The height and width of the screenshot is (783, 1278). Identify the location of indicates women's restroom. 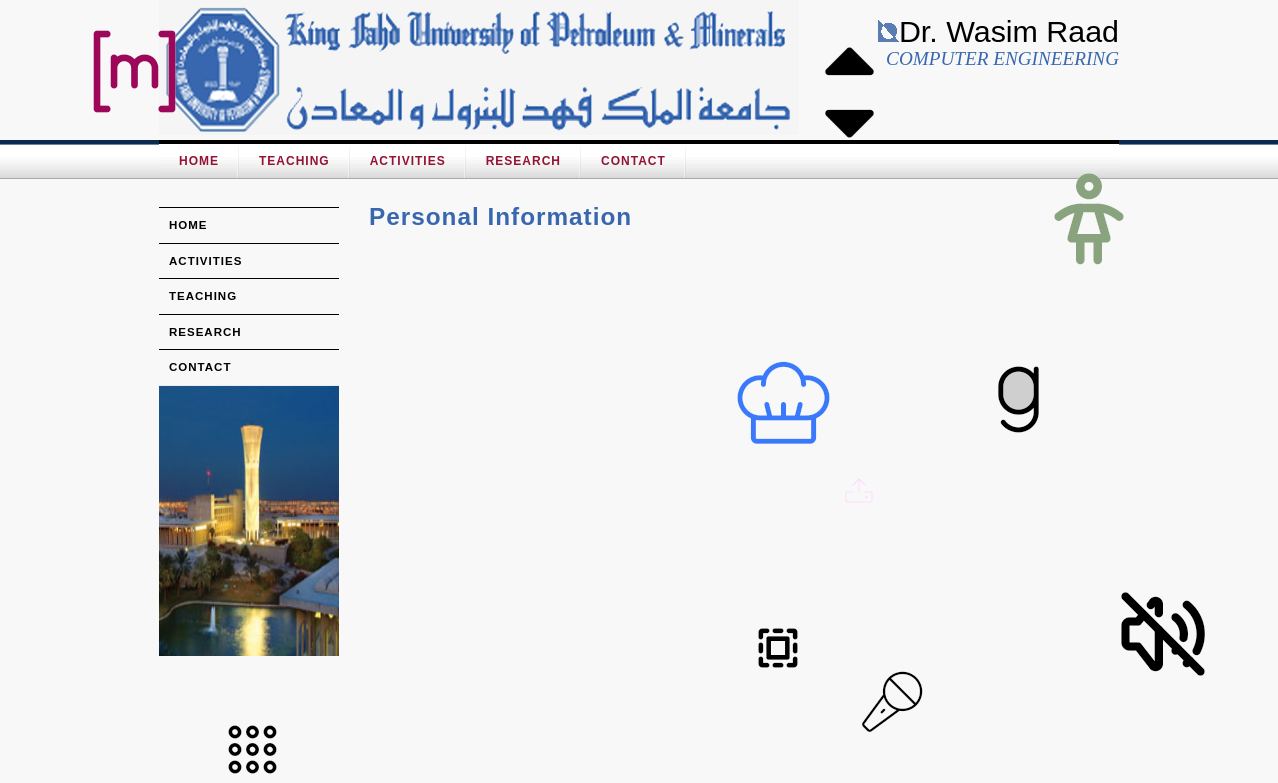
(1089, 221).